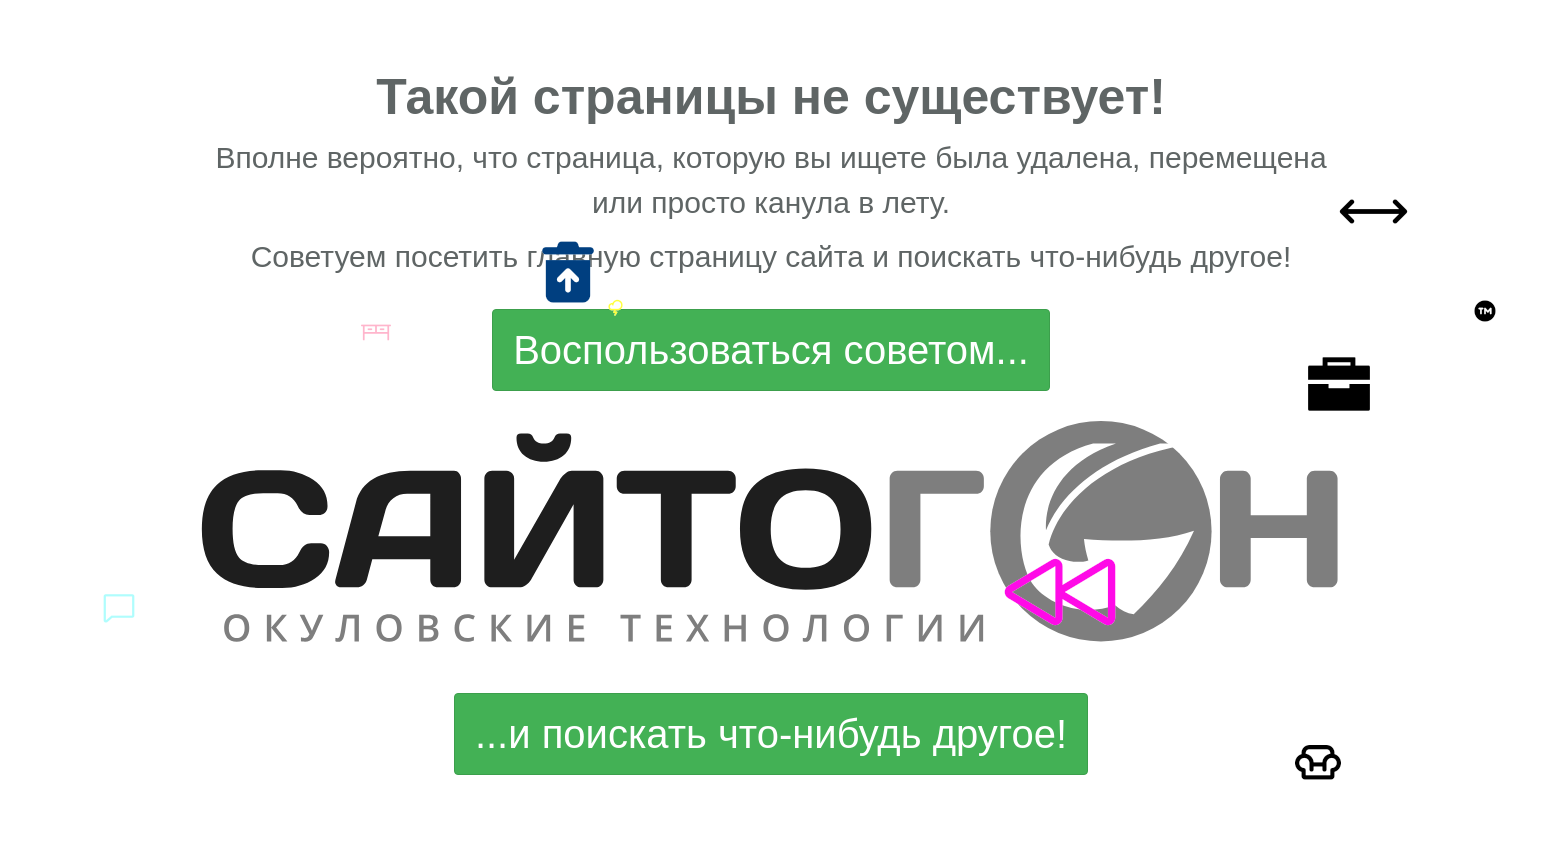 The width and height of the screenshot is (1542, 845). What do you see at coordinates (1318, 763) in the screenshot?
I see `browse furniture or home decor items` at bounding box center [1318, 763].